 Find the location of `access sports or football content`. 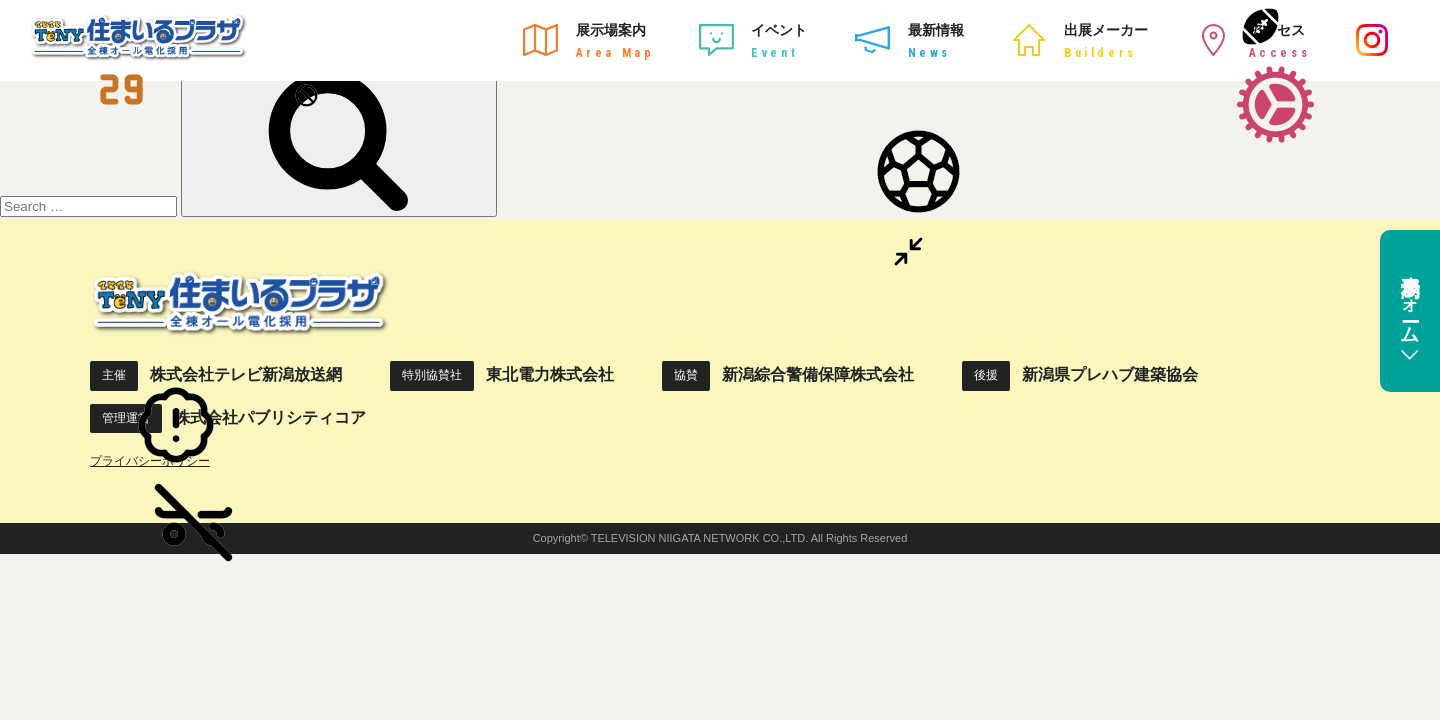

access sports or football content is located at coordinates (918, 171).